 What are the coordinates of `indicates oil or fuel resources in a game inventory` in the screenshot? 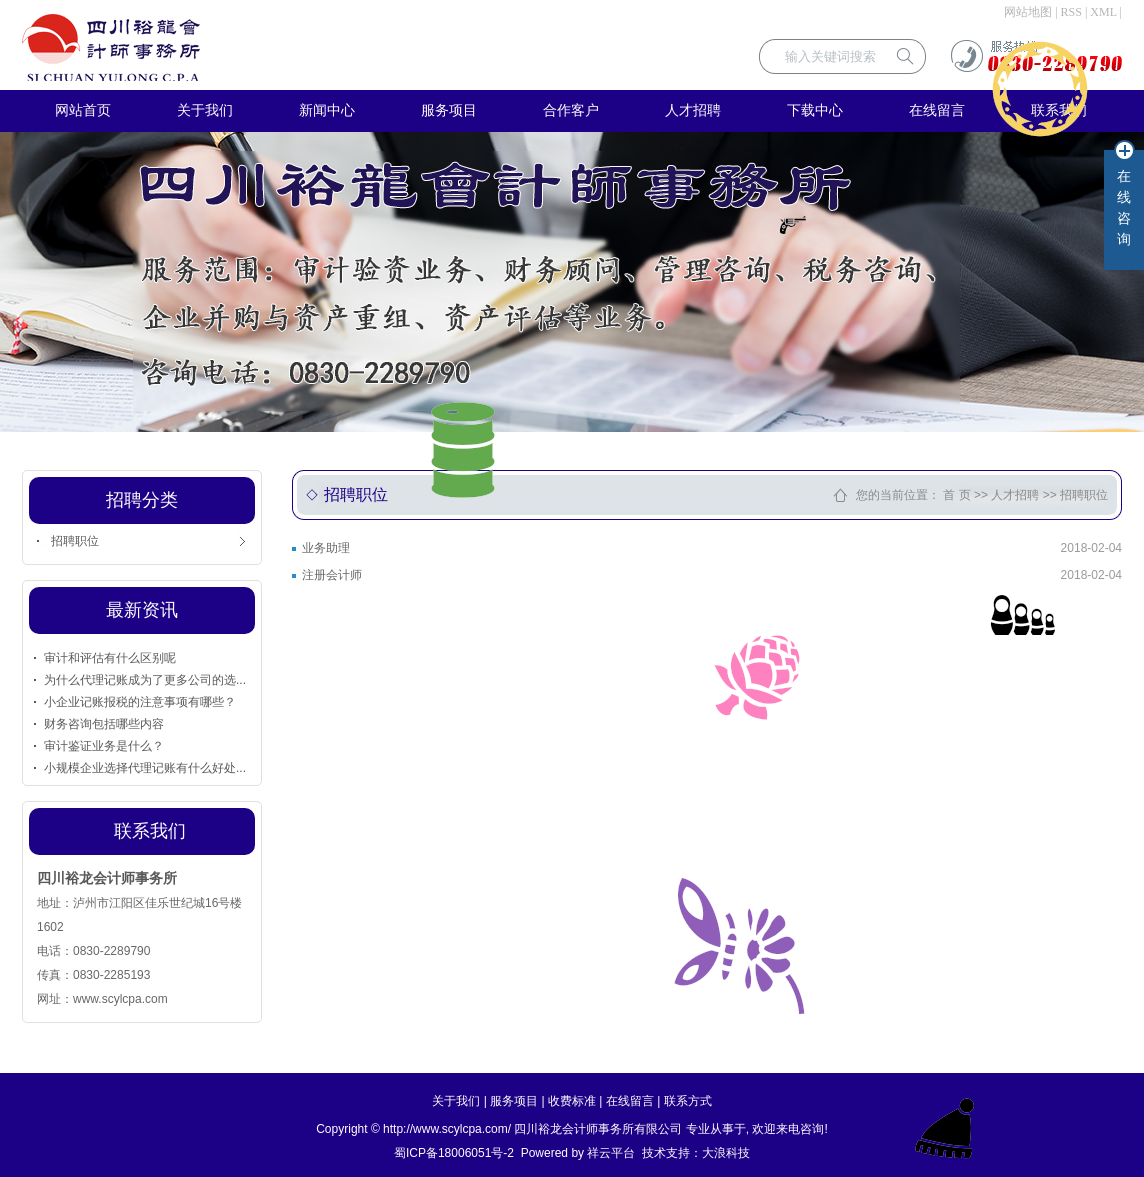 It's located at (463, 450).